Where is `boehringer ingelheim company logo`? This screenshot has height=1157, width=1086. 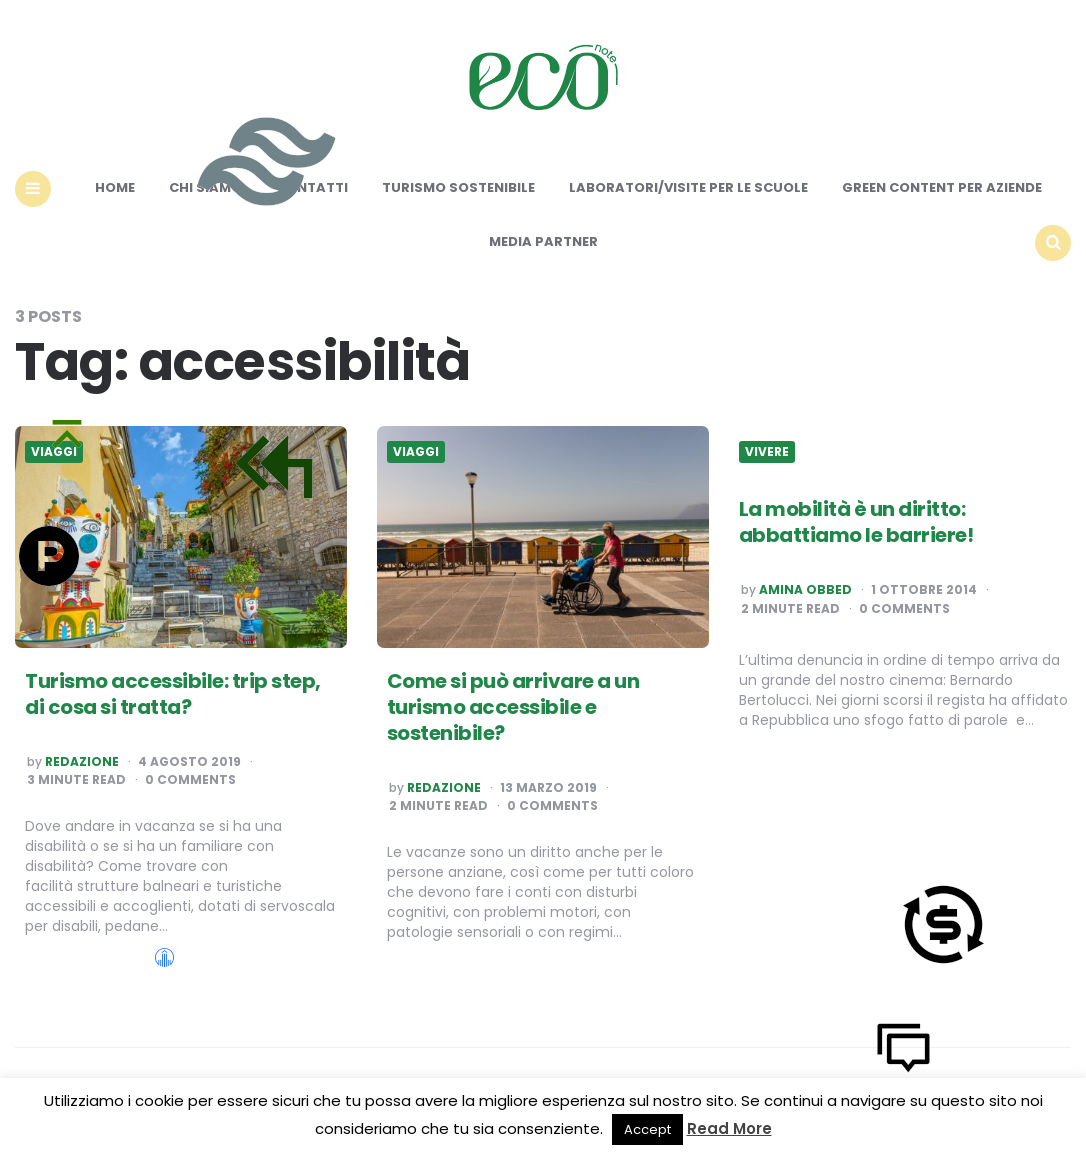
boehringer ingelheim company logo is located at coordinates (164, 957).